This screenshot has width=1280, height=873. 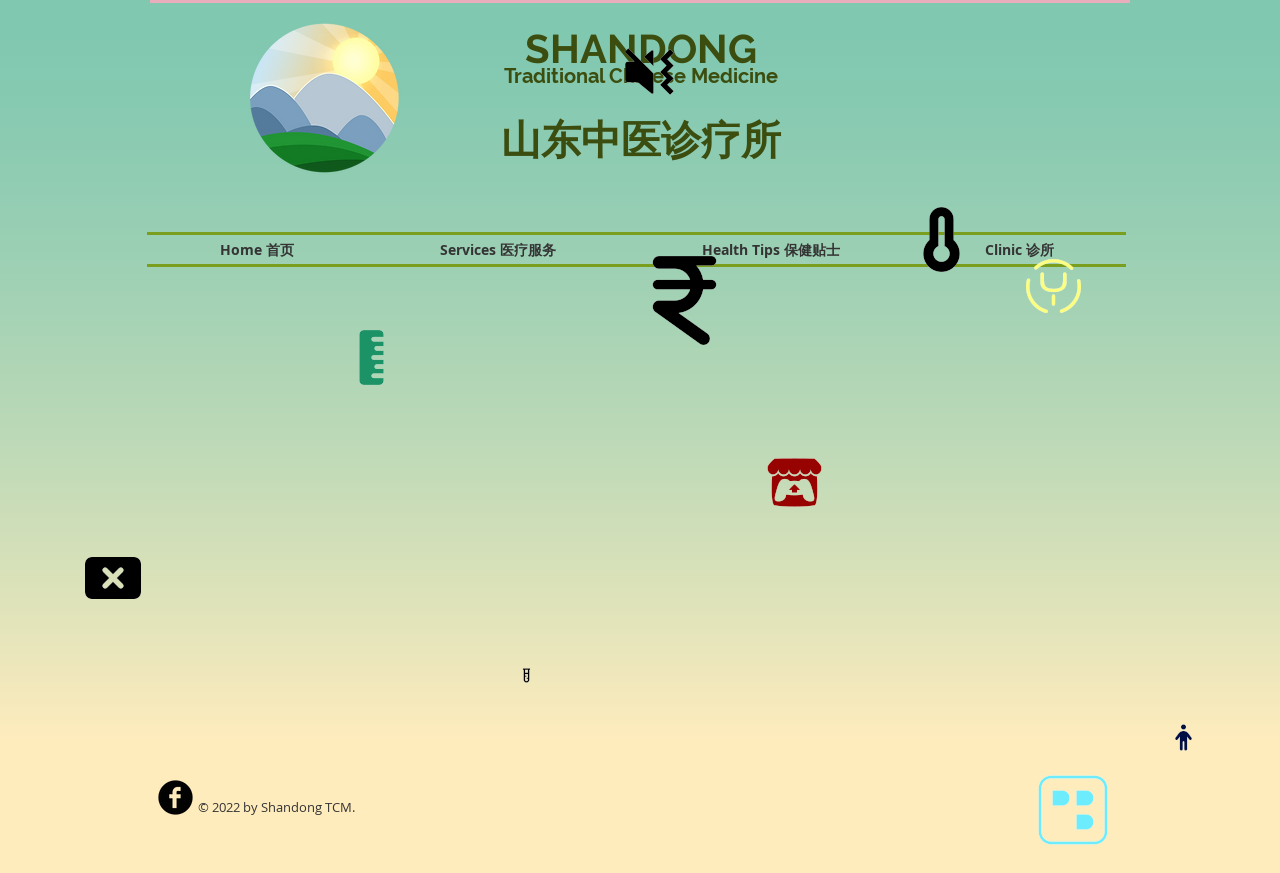 What do you see at coordinates (1073, 810) in the screenshot?
I see `perbyte brand logo` at bounding box center [1073, 810].